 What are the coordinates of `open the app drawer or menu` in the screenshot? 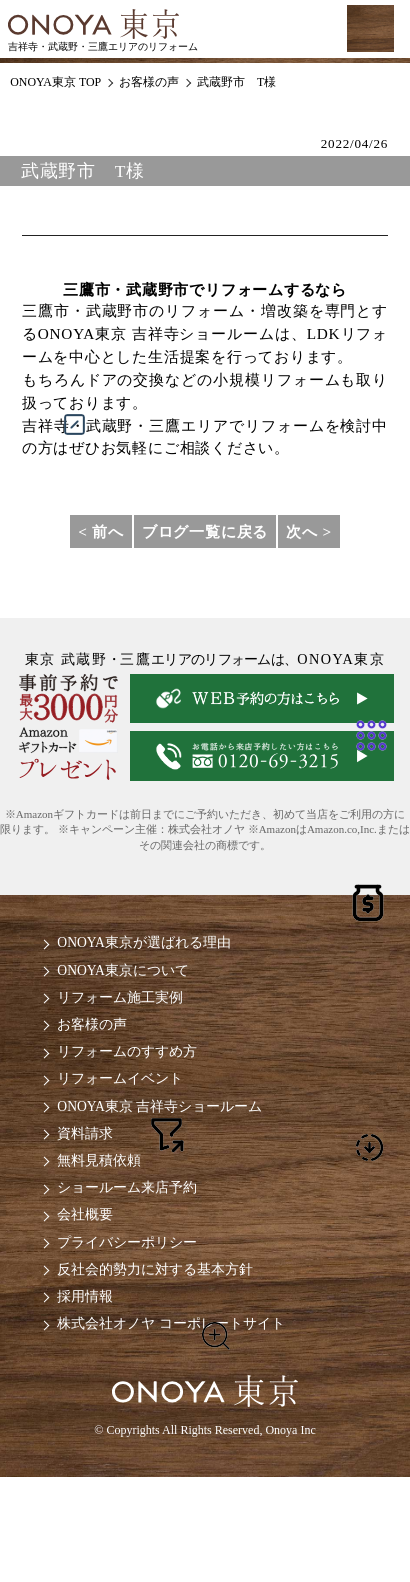 It's located at (371, 735).